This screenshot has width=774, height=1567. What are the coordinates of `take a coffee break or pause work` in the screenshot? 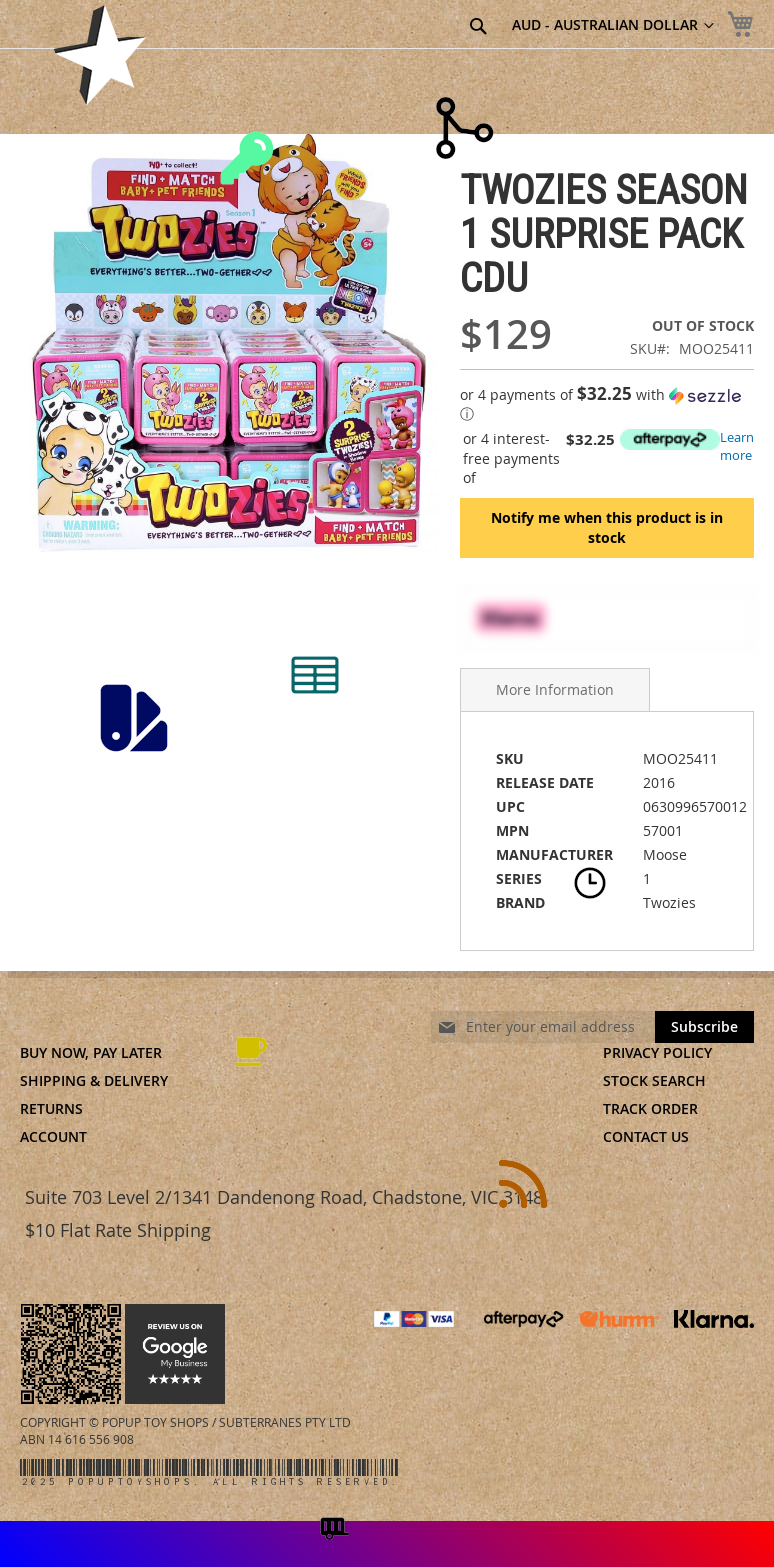 It's located at (250, 1051).